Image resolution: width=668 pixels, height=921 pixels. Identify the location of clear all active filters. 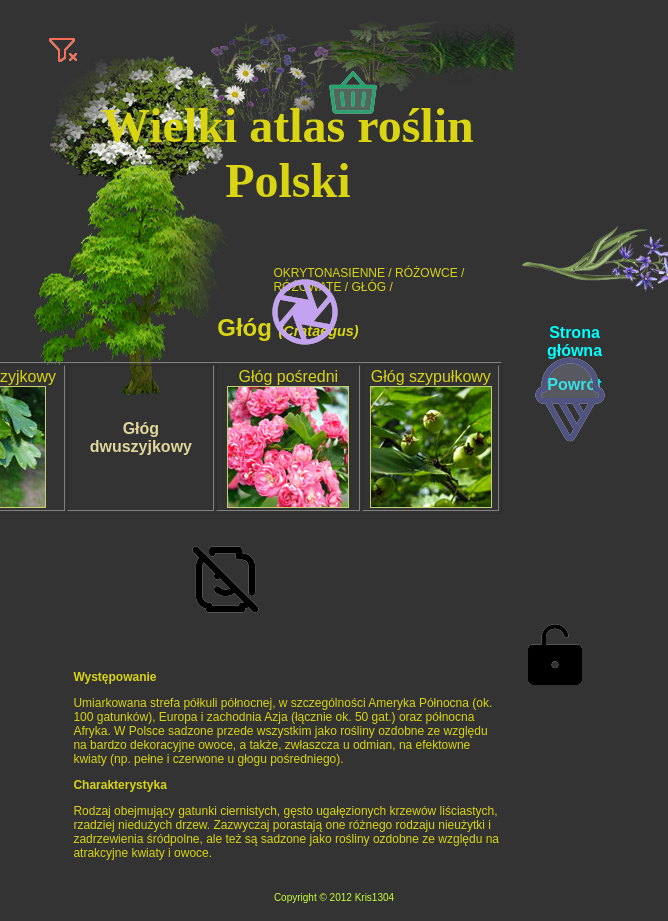
(62, 49).